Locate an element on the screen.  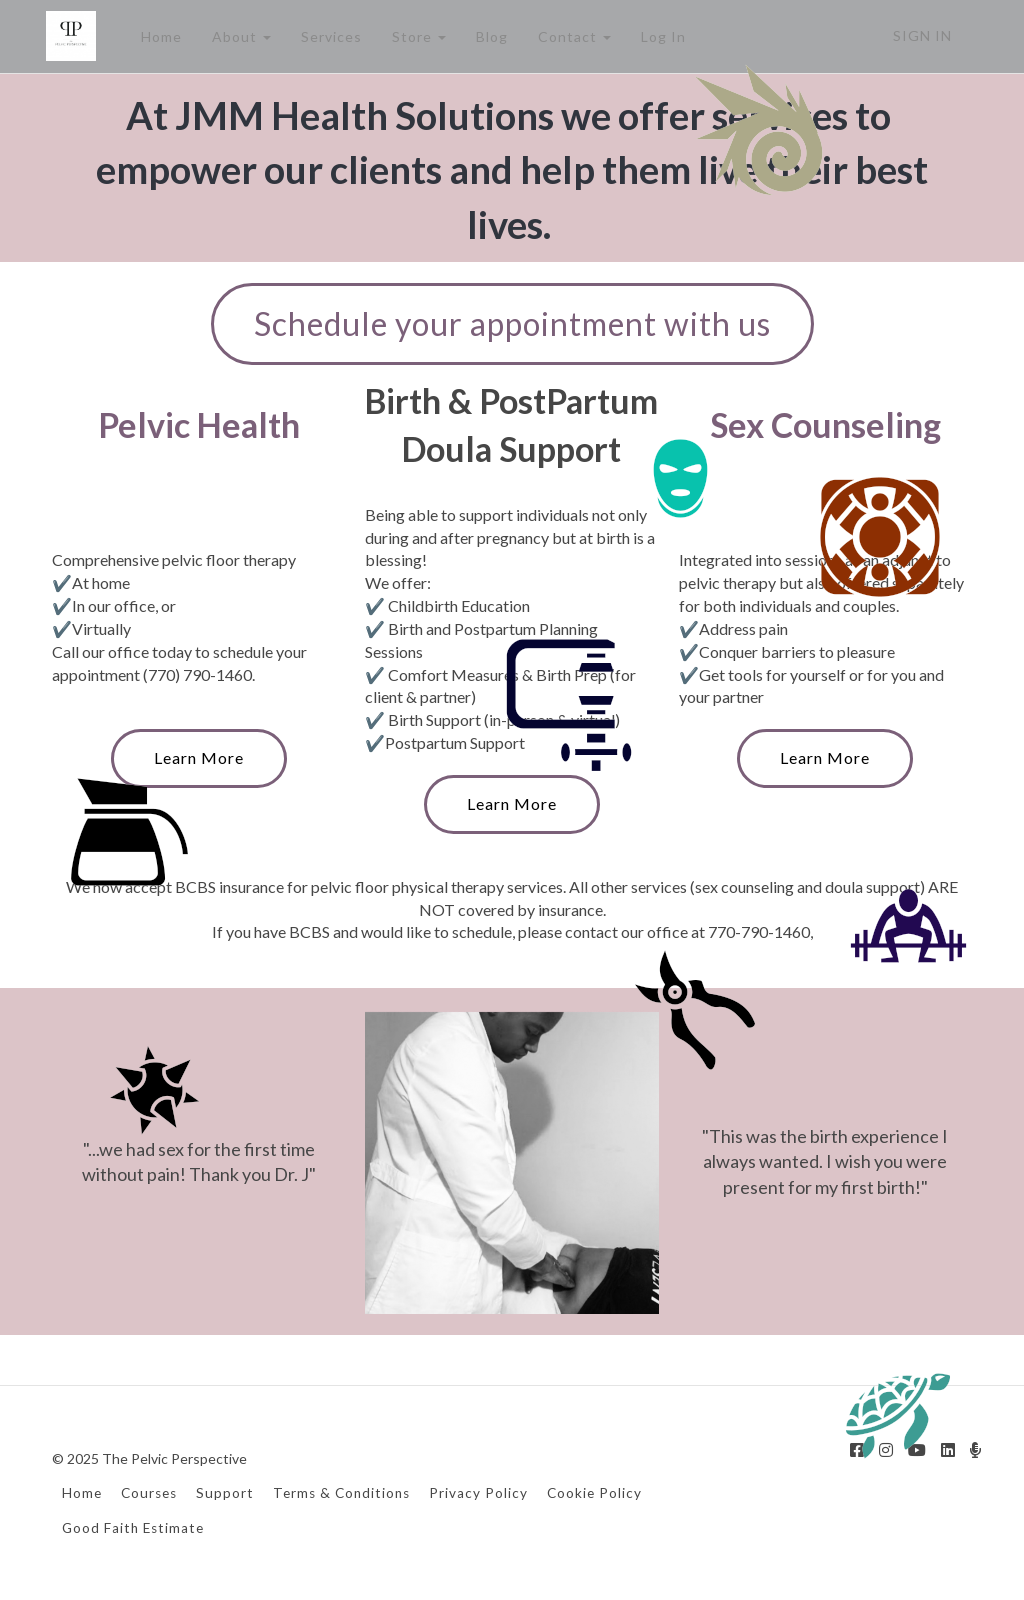
track weightlifting or strength training exercises is located at coordinates (908, 904).